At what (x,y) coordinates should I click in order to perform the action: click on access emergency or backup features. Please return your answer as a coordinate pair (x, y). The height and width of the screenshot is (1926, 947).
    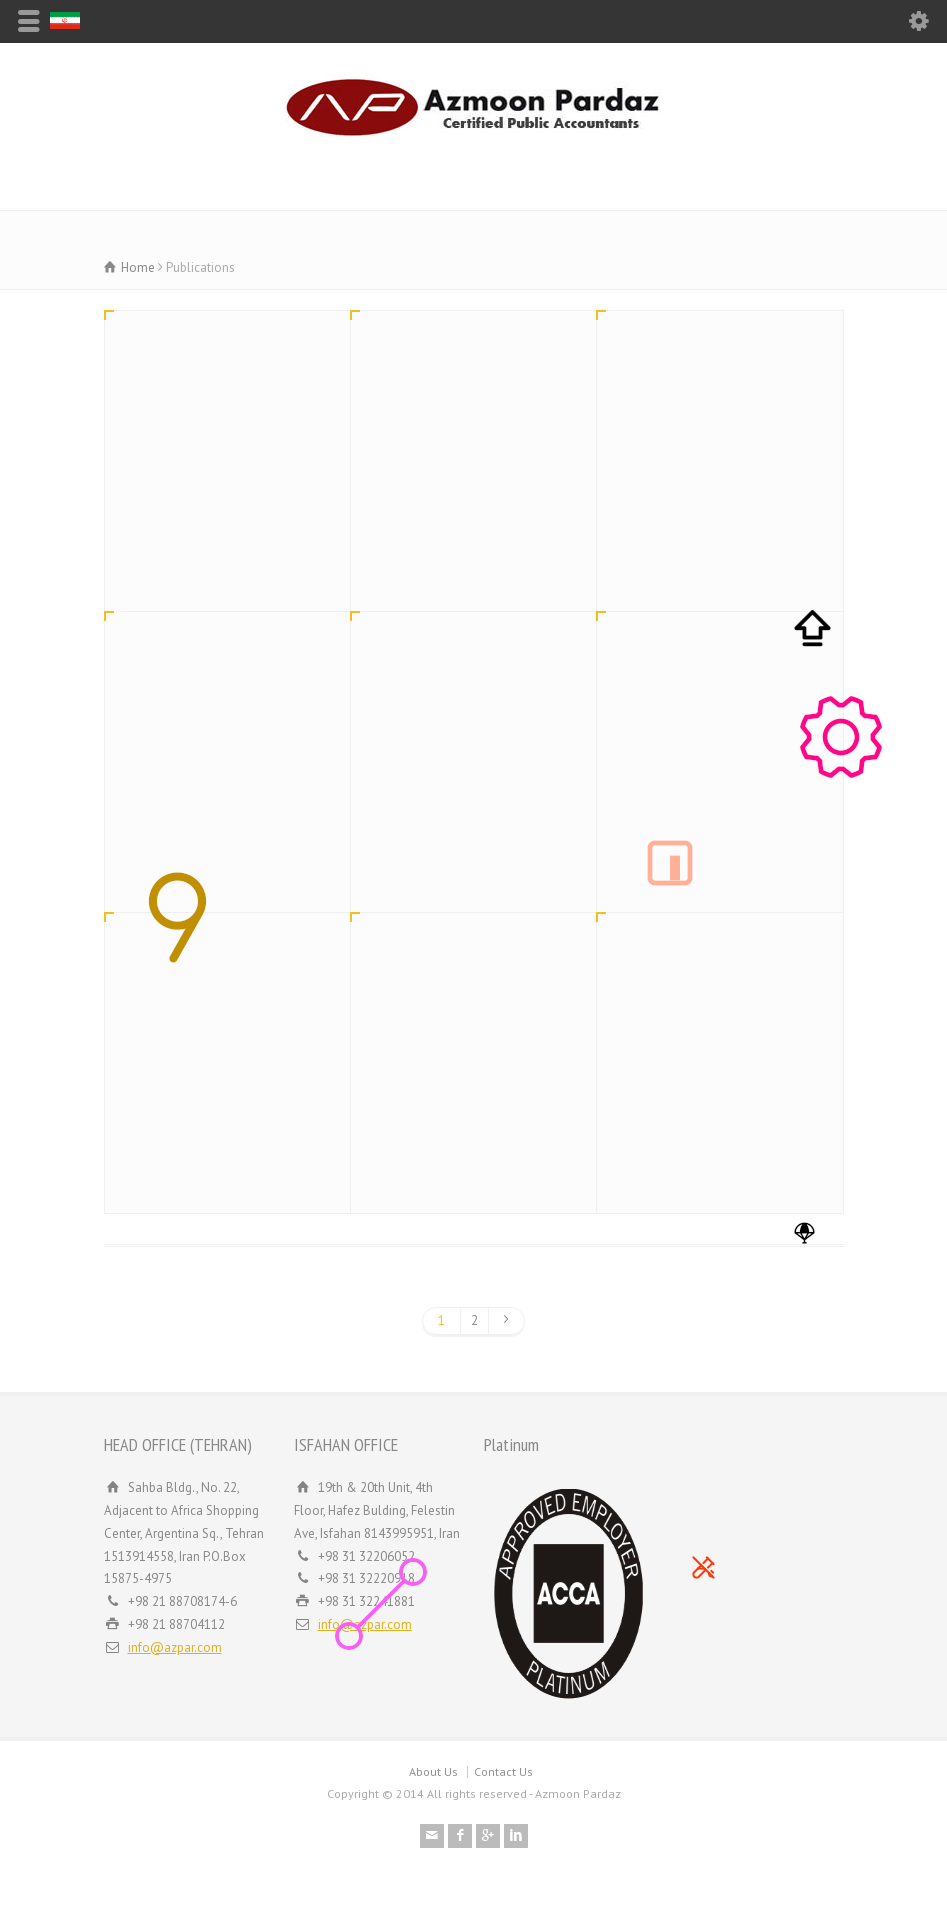
    Looking at the image, I should click on (804, 1233).